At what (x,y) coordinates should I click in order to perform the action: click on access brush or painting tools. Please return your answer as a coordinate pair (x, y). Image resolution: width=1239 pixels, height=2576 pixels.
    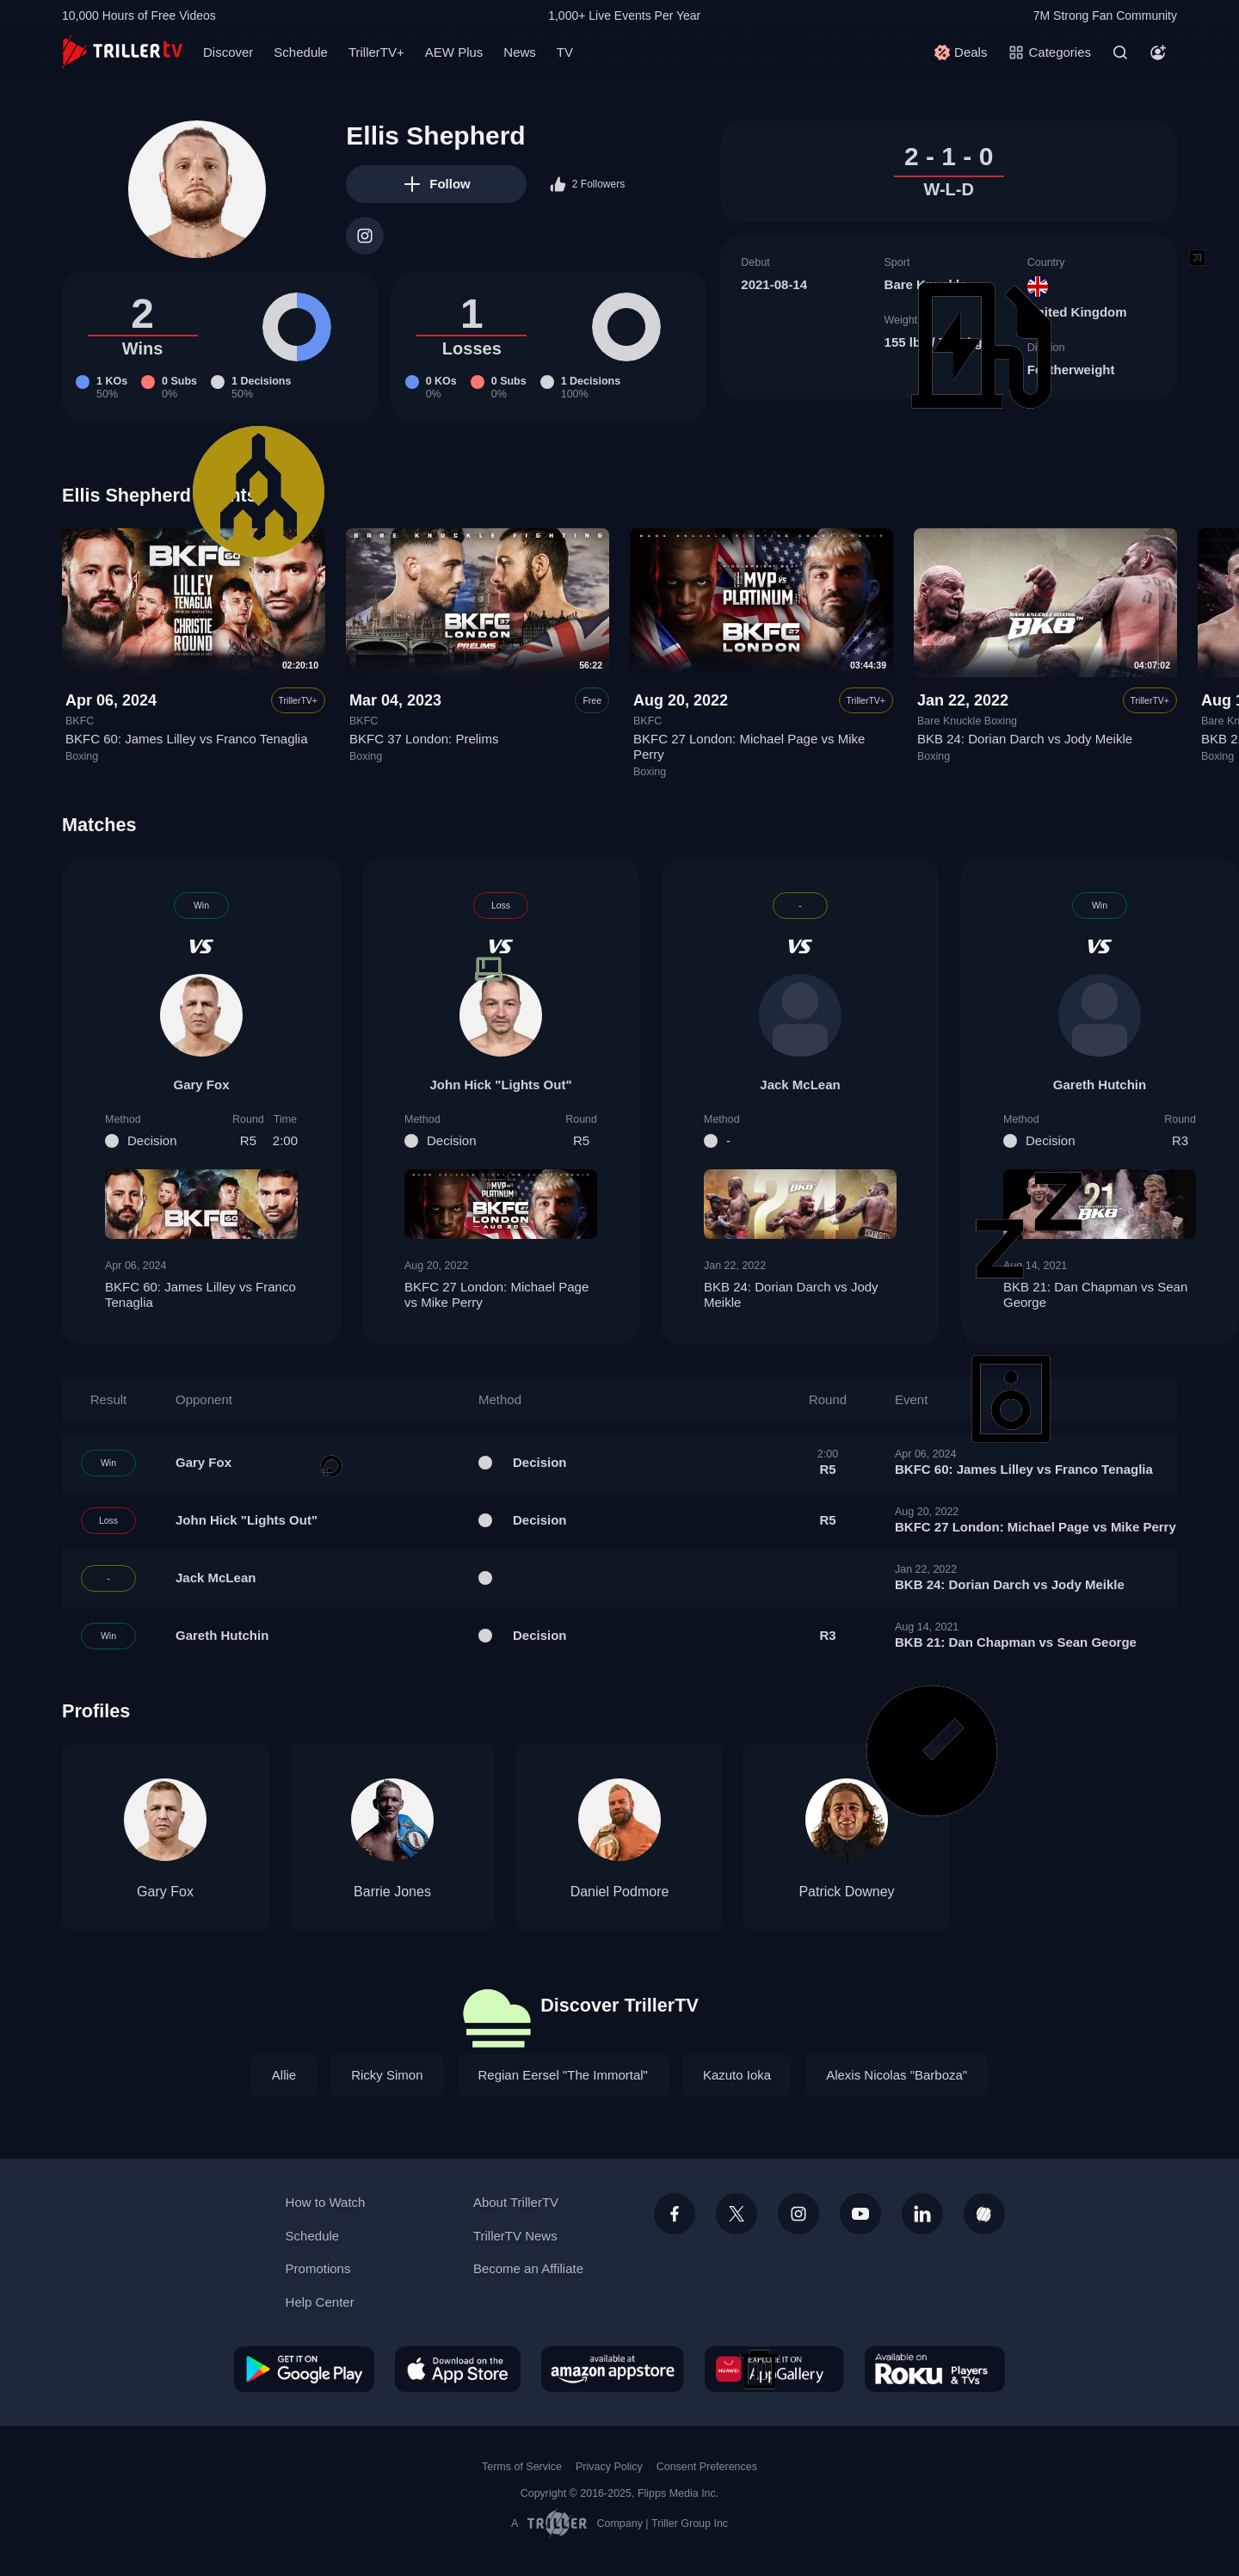
    Looking at the image, I should click on (489, 970).